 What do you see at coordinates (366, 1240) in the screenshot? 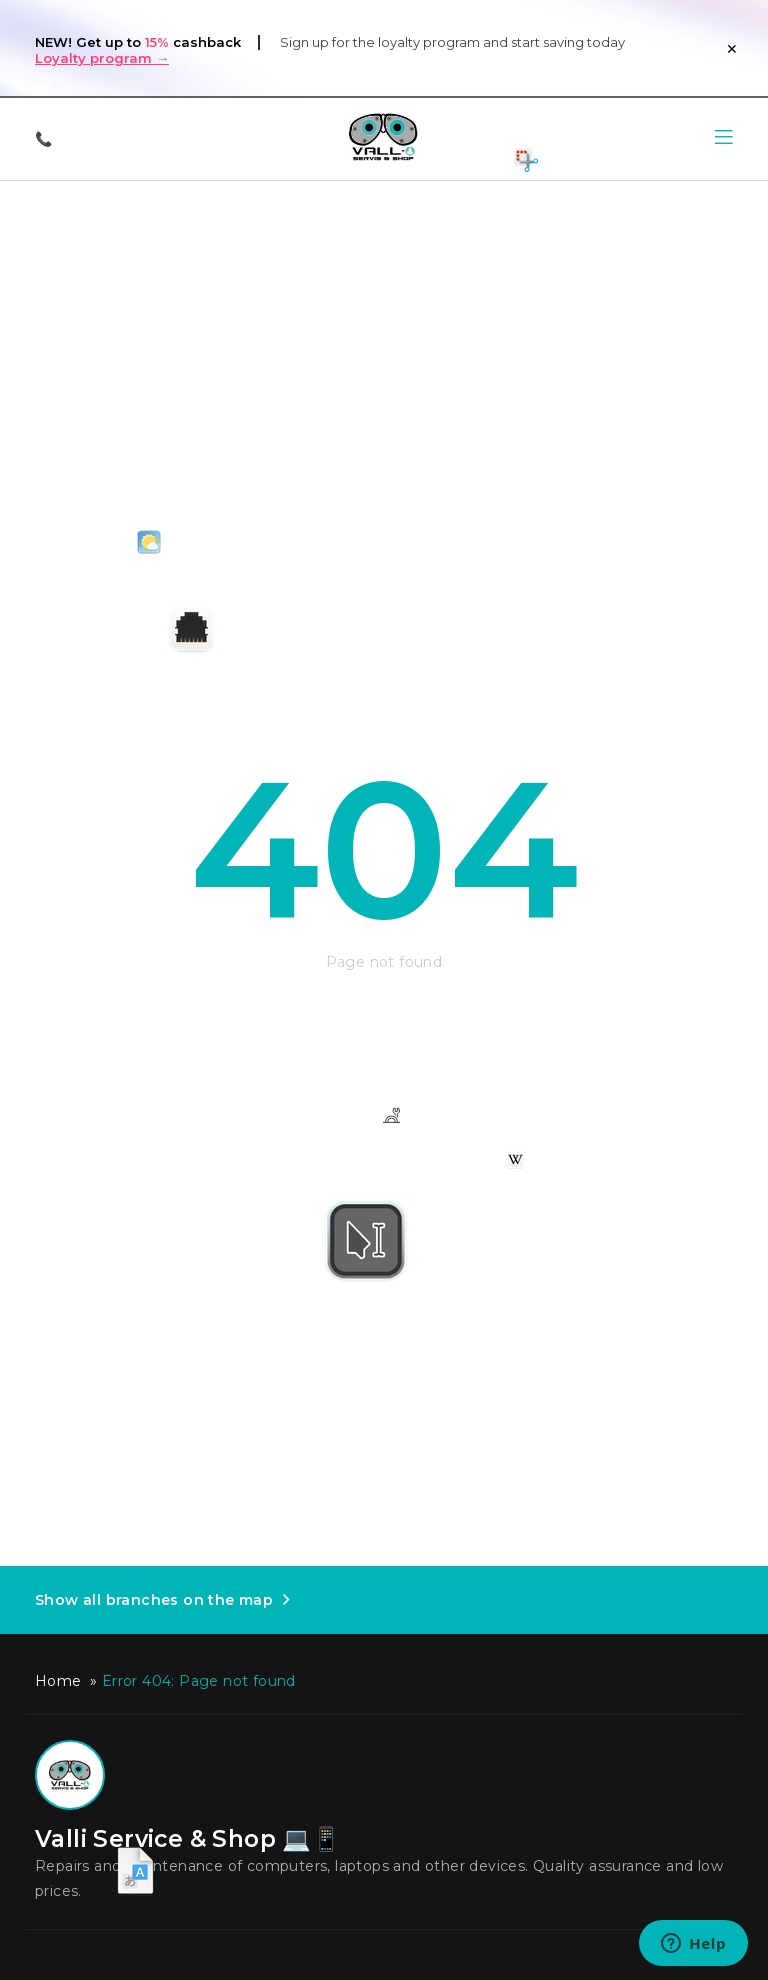
I see `open cursor and pointer preferences` at bounding box center [366, 1240].